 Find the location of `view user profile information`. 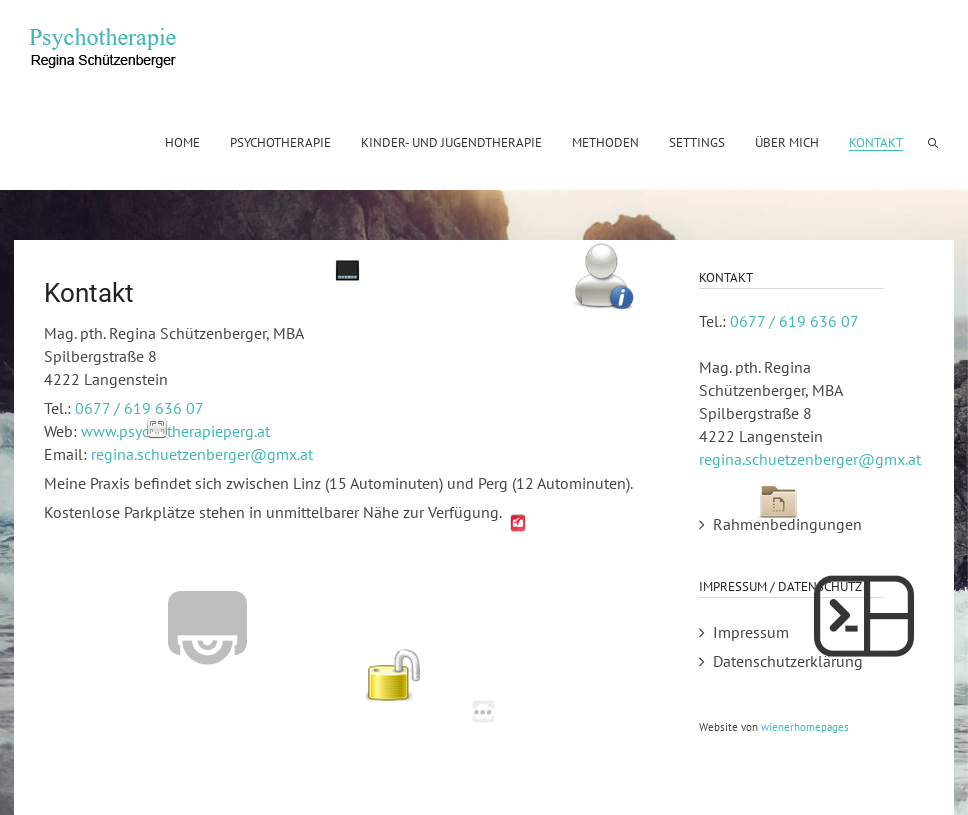

view user profile information is located at coordinates (602, 277).